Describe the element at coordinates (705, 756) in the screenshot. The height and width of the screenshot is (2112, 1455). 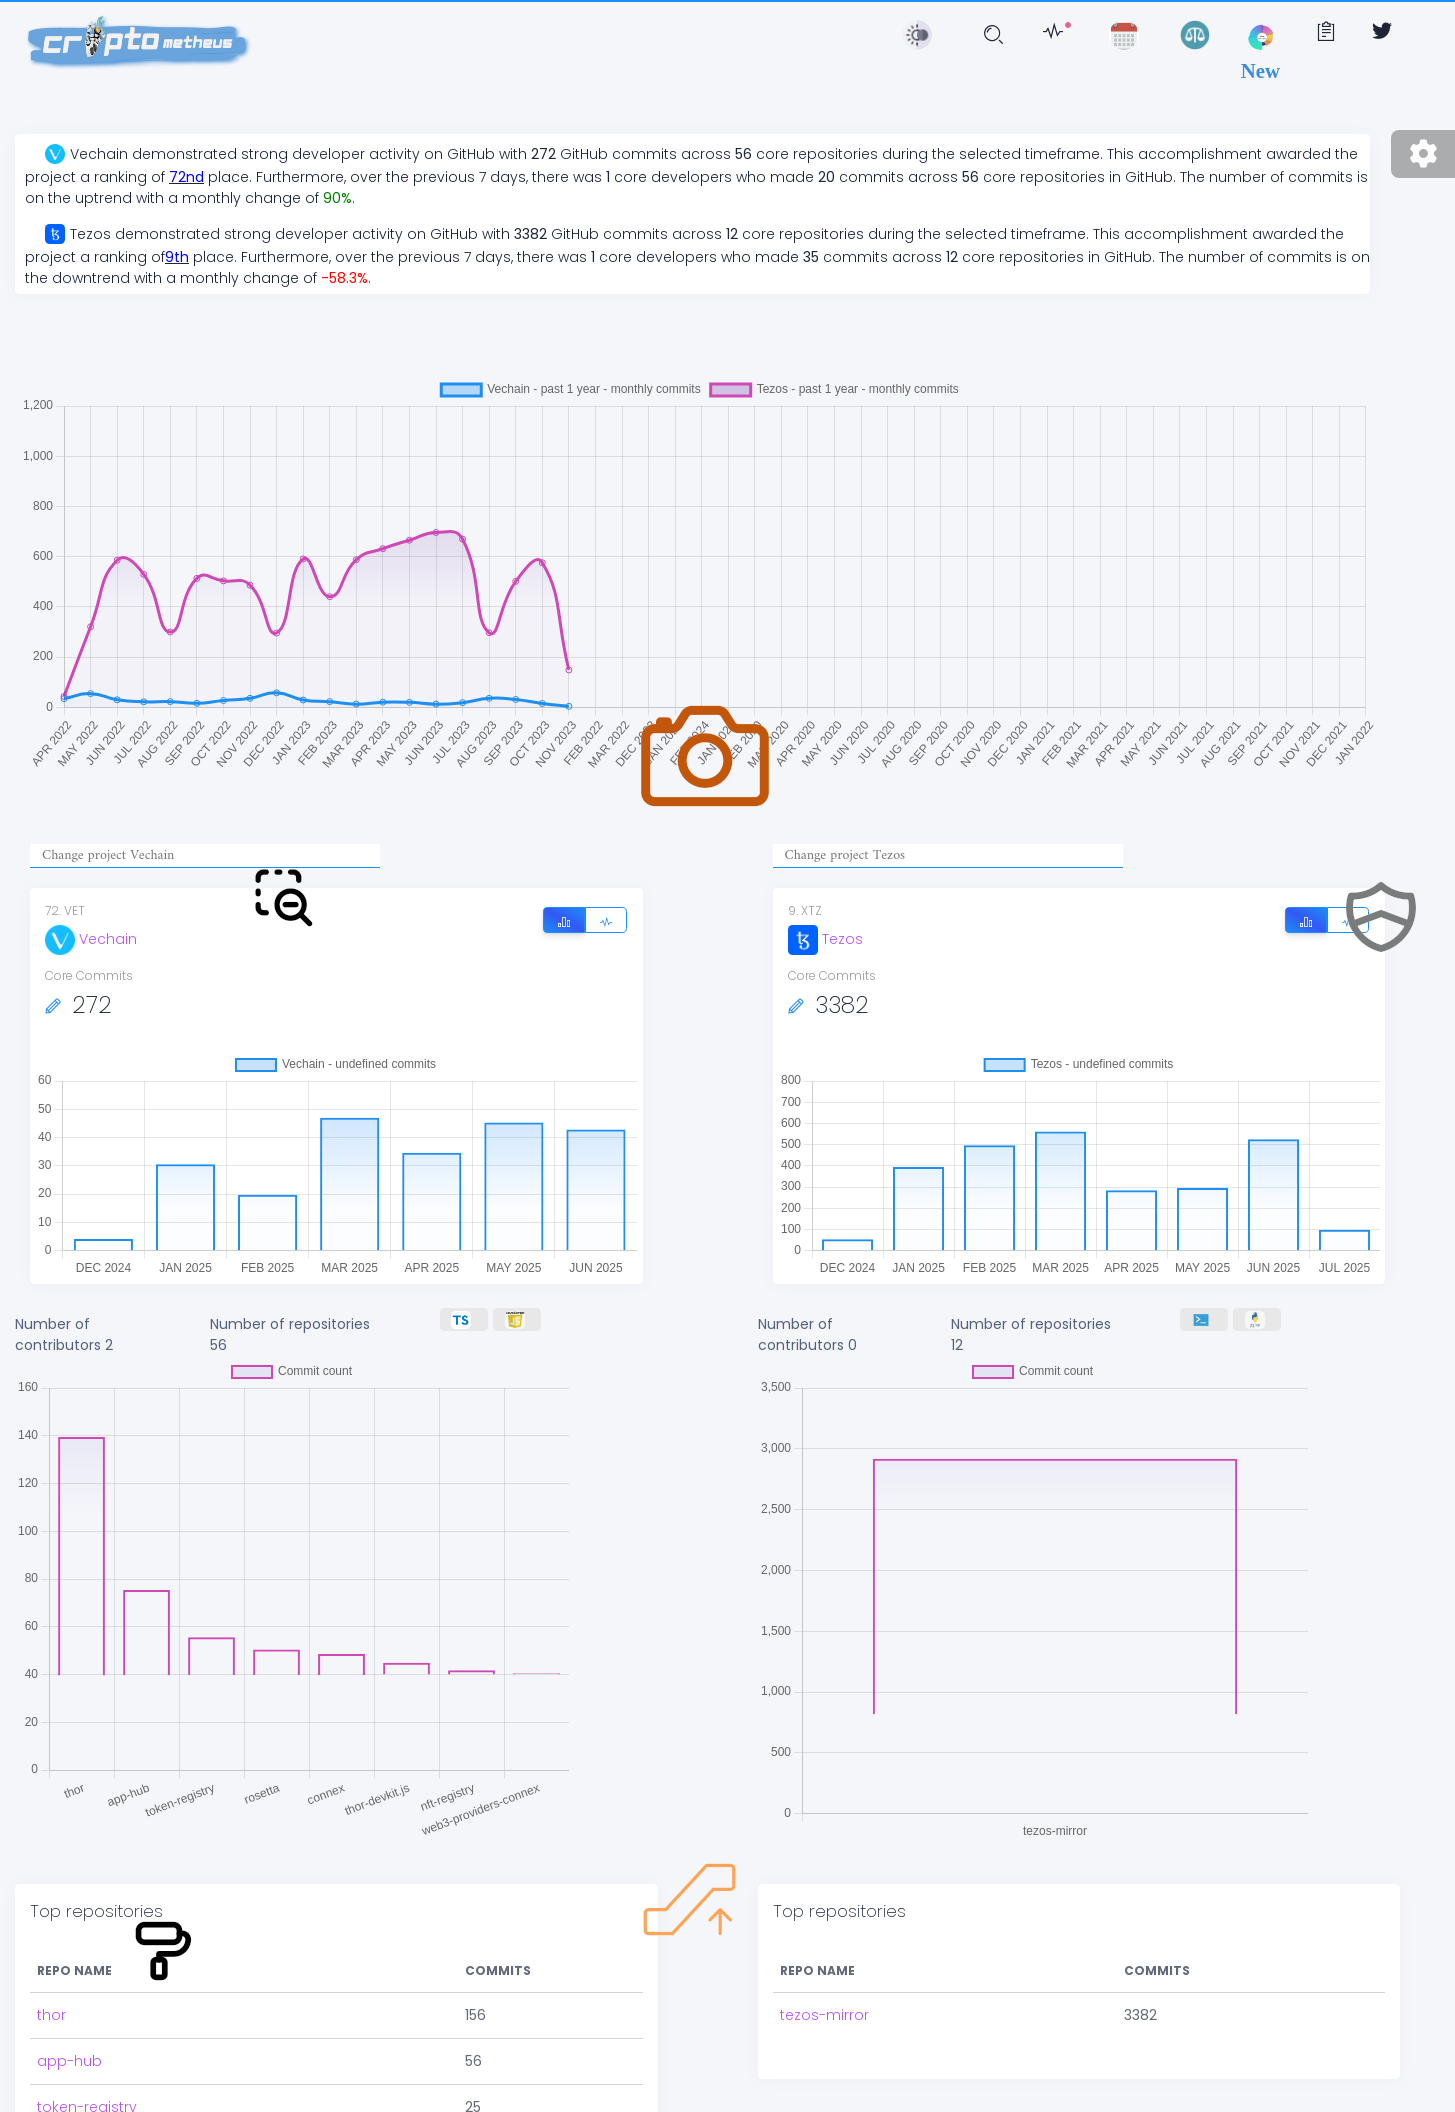
I see `take a photo` at that location.